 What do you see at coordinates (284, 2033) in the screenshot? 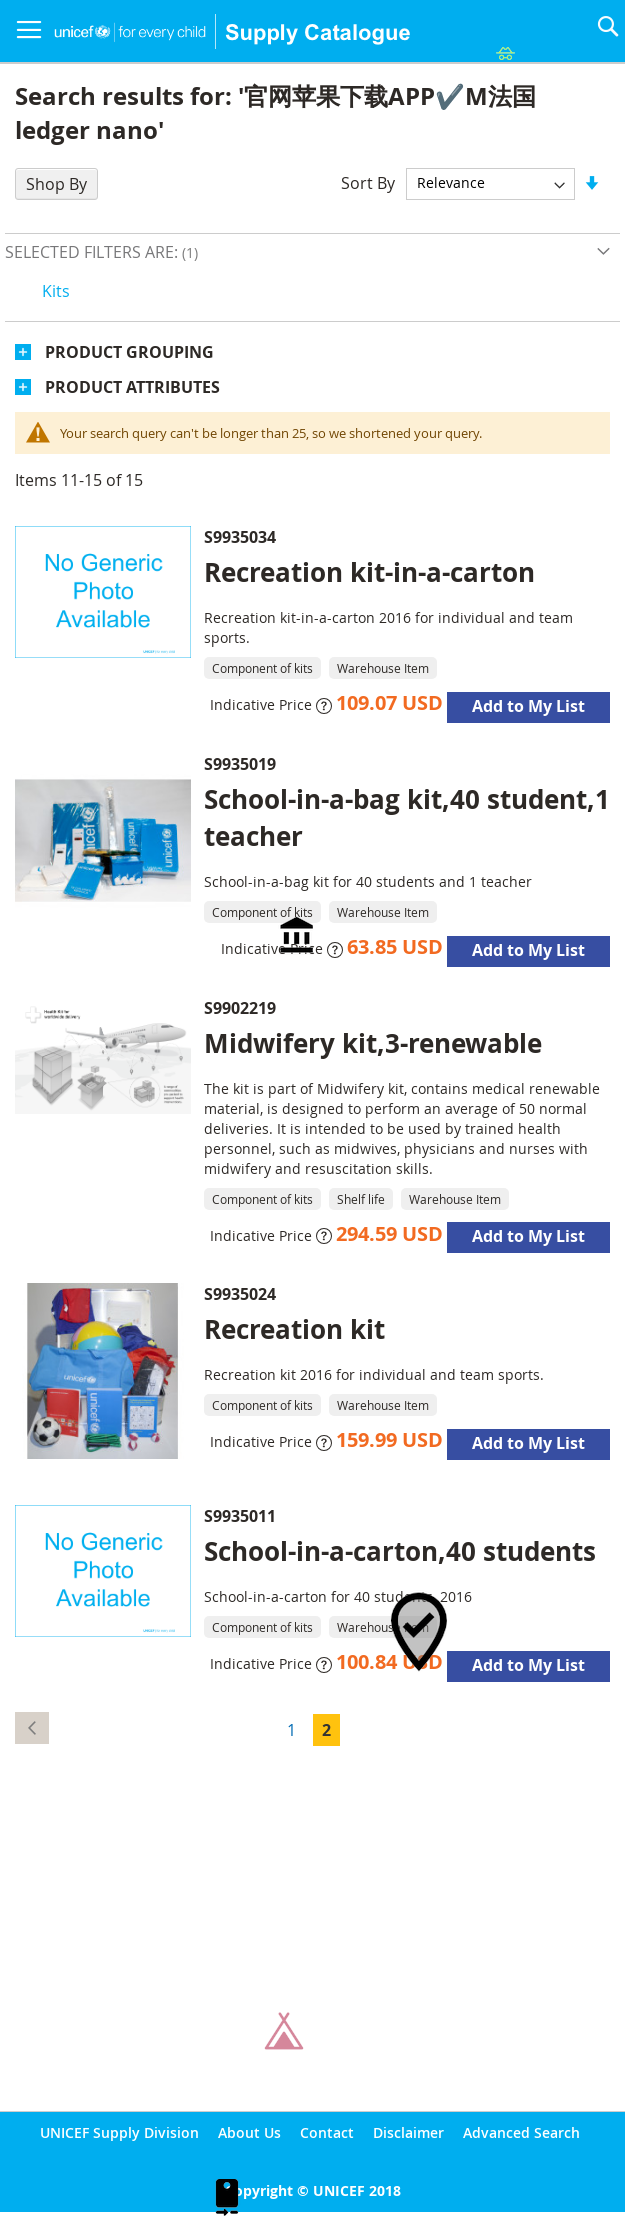
I see `view campsite or camping information` at bounding box center [284, 2033].